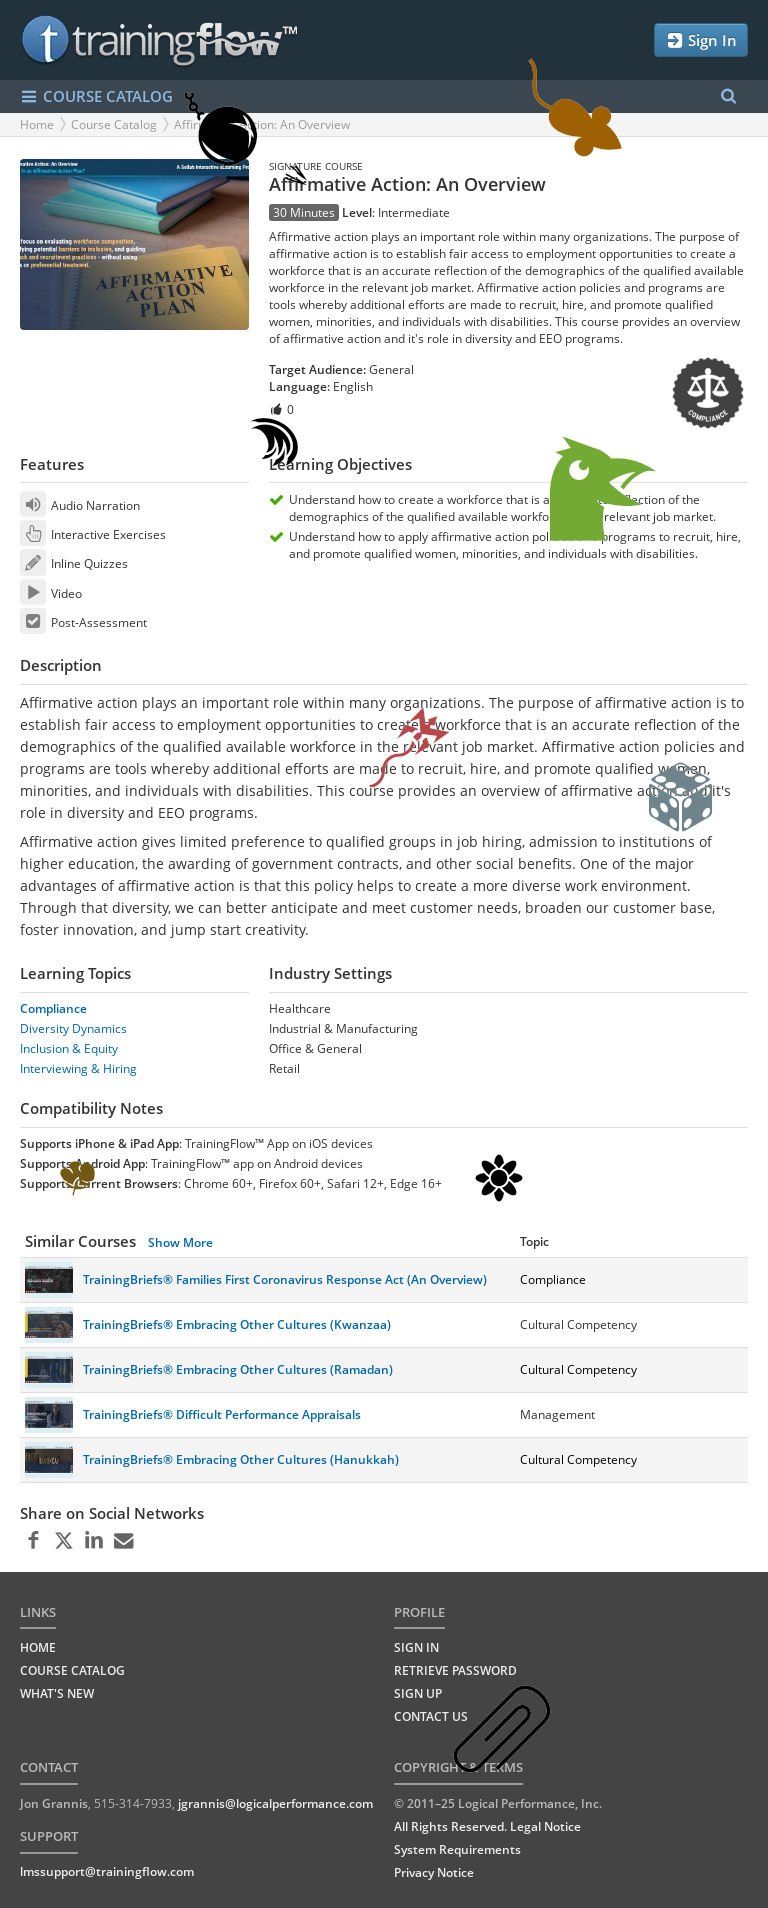 The width and height of the screenshot is (768, 1908). I want to click on decorative floral badge or achievement emblem, so click(499, 1178).